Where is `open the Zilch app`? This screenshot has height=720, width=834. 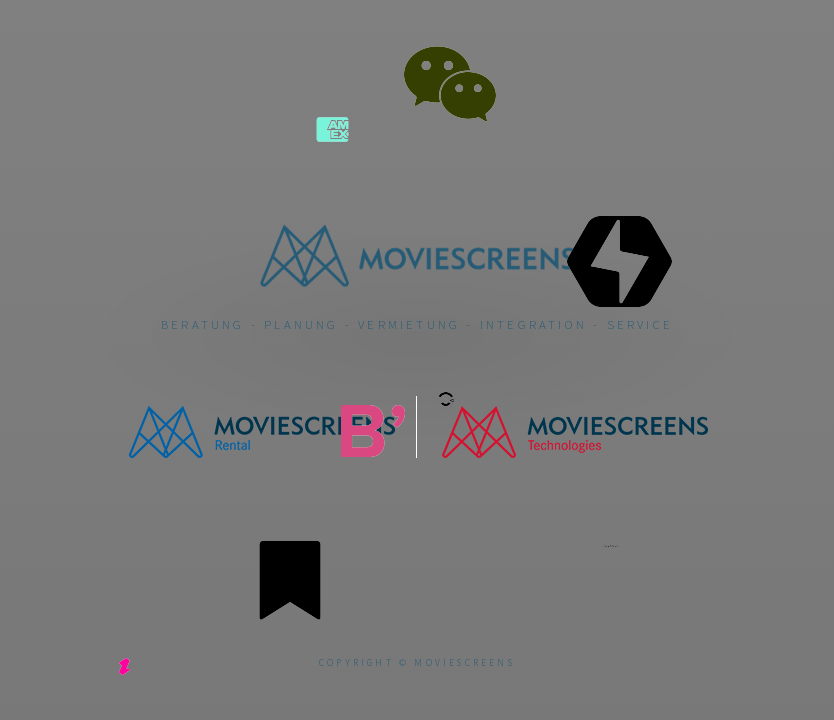
open the Zilch app is located at coordinates (124, 666).